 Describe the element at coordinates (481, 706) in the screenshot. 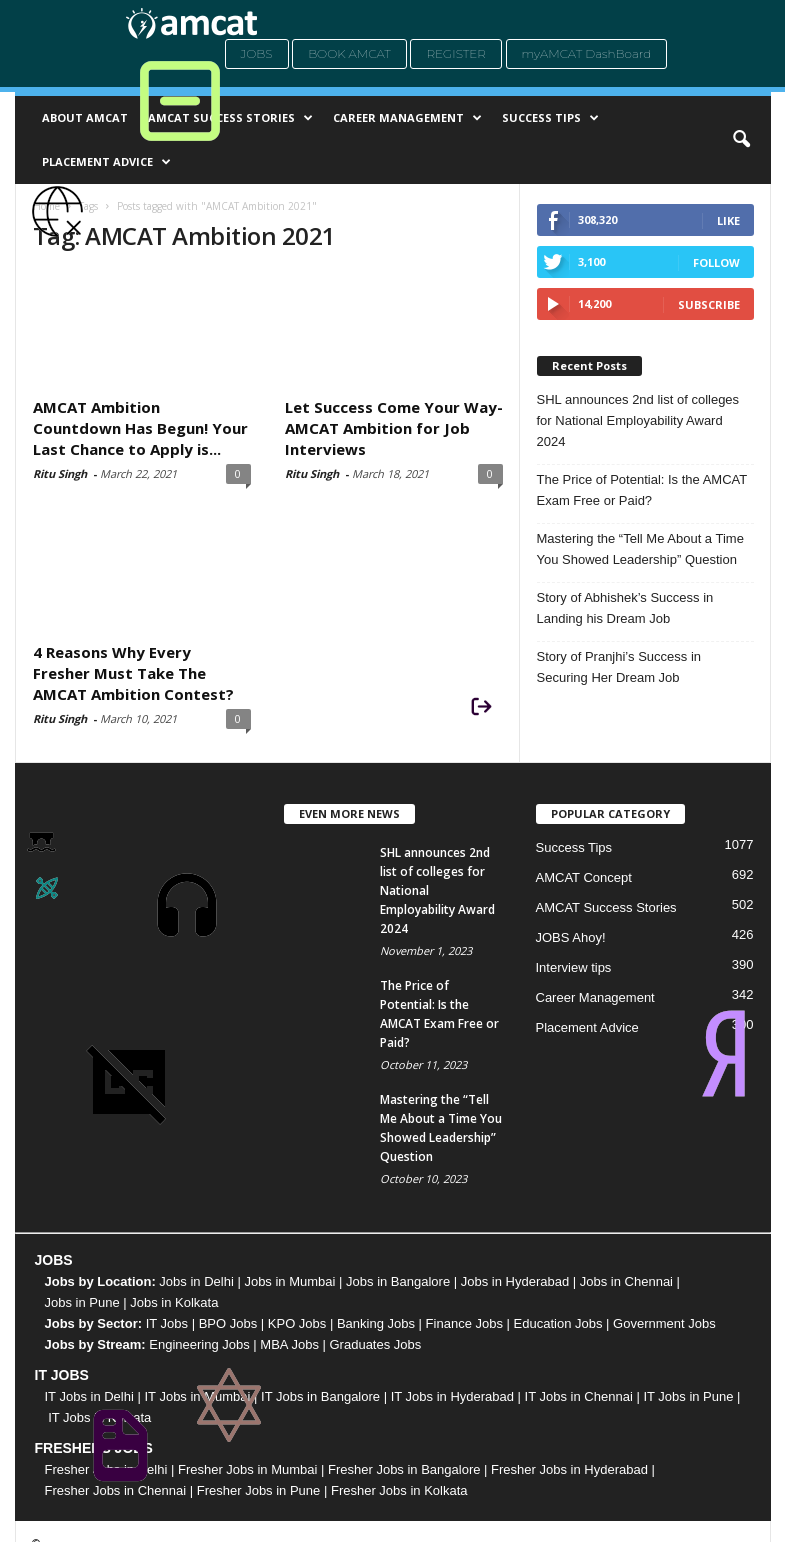

I see `sign out of your account` at that location.